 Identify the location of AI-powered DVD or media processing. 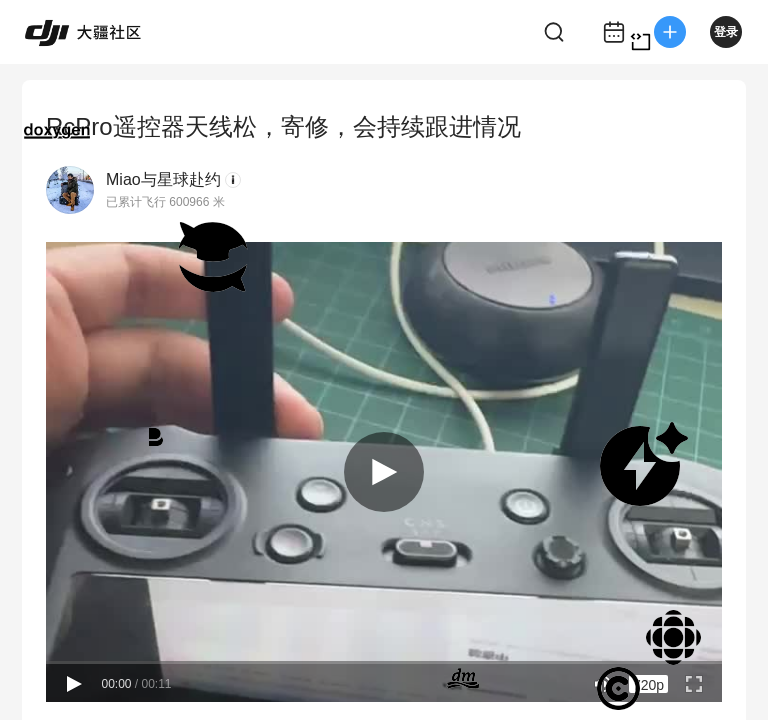
(640, 466).